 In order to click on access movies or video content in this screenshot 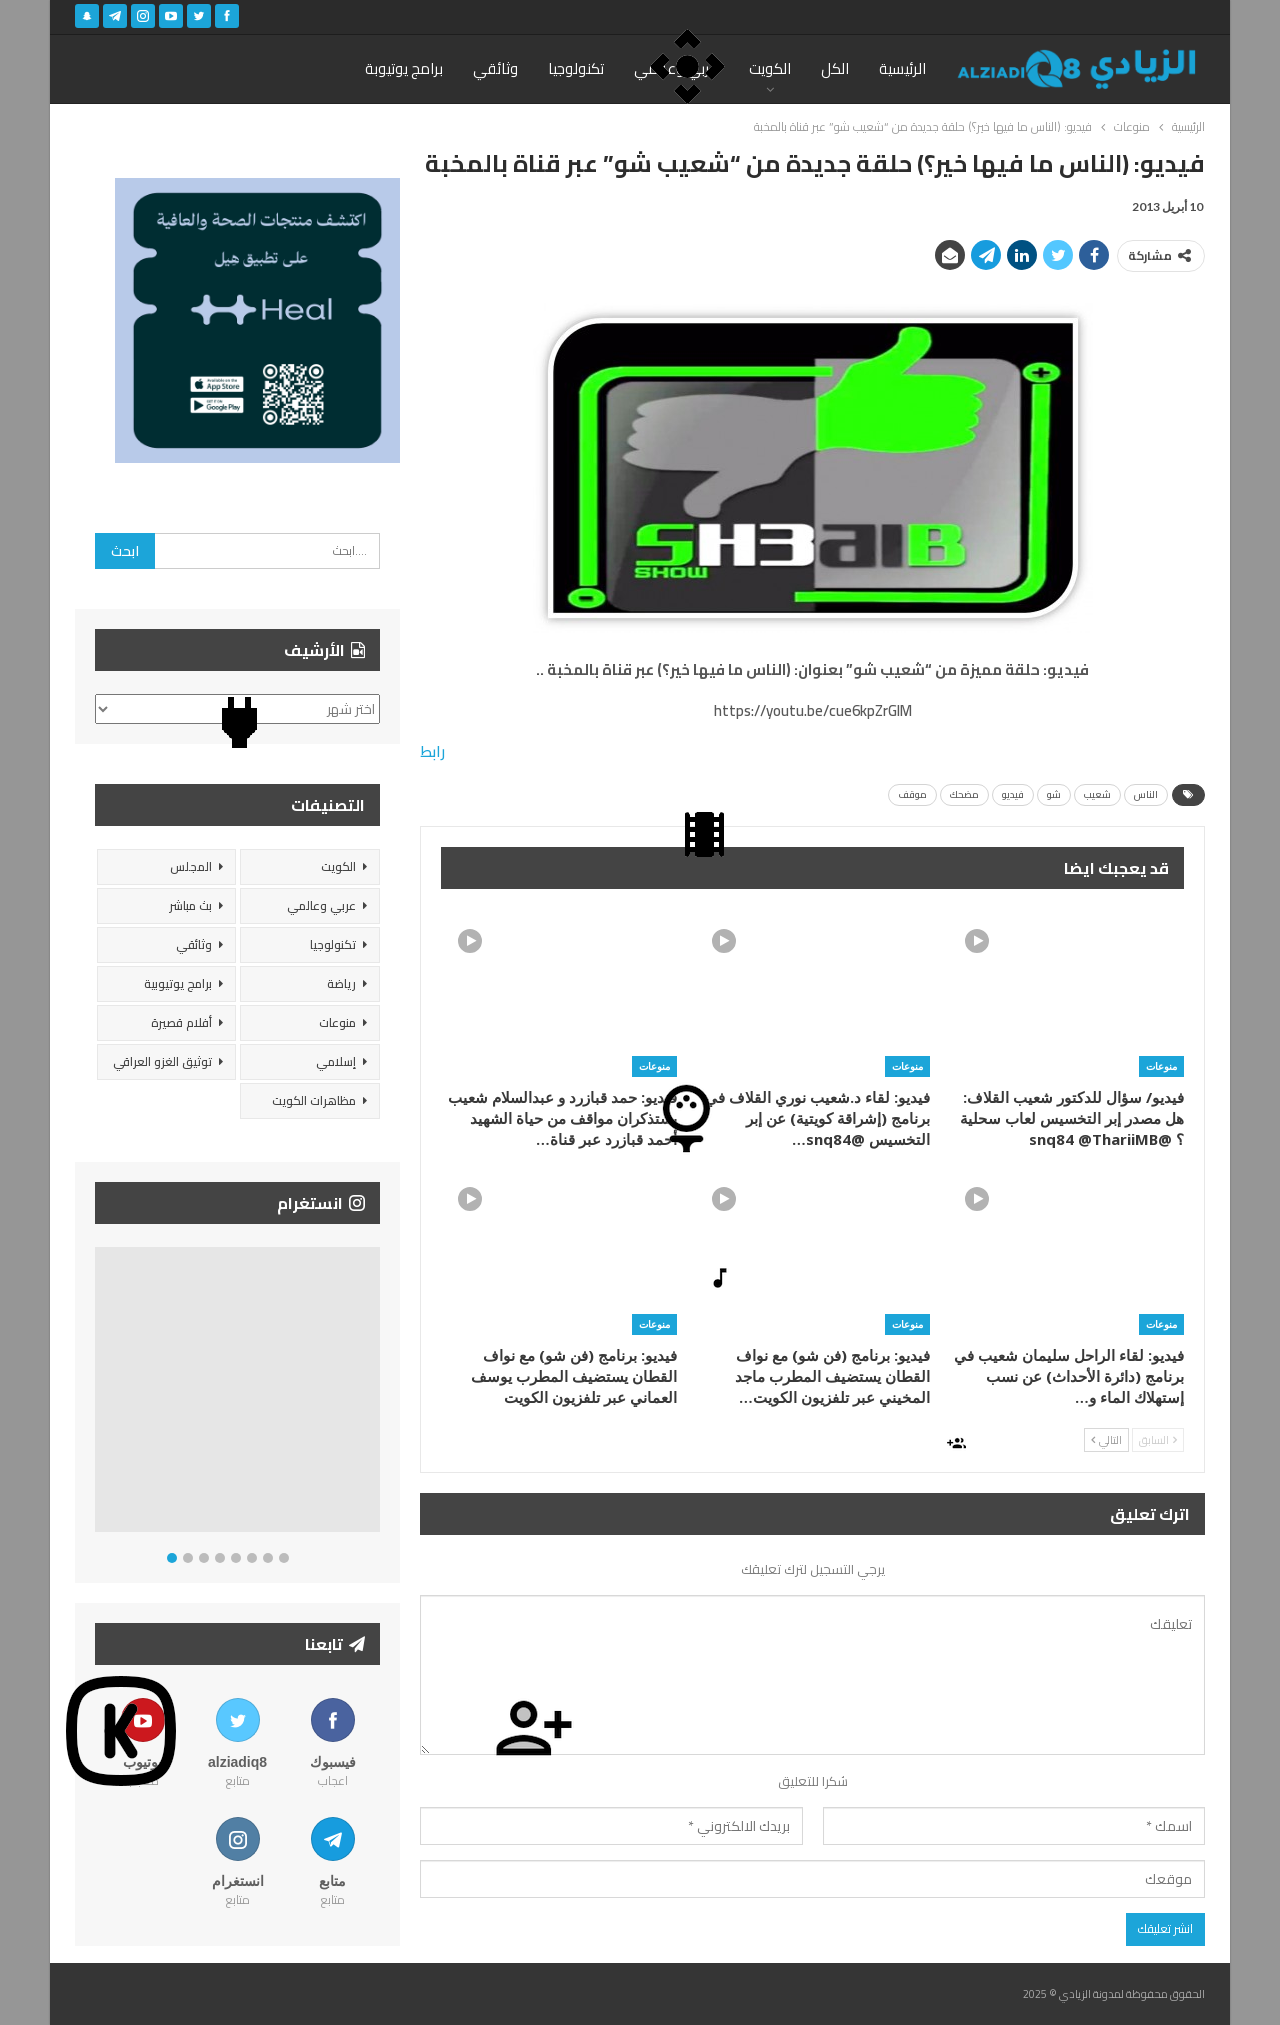, I will do `click(704, 834)`.